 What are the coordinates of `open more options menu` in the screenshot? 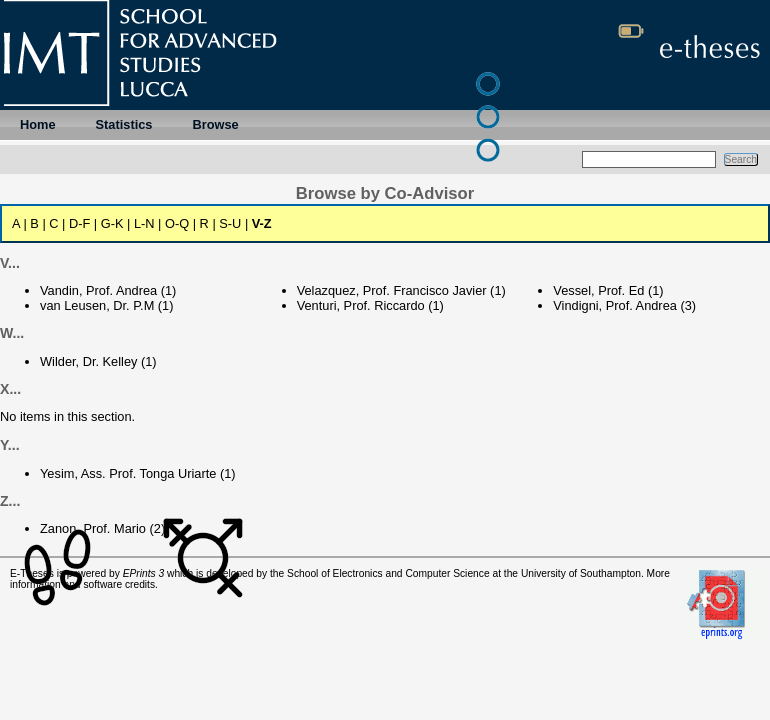 It's located at (488, 117).